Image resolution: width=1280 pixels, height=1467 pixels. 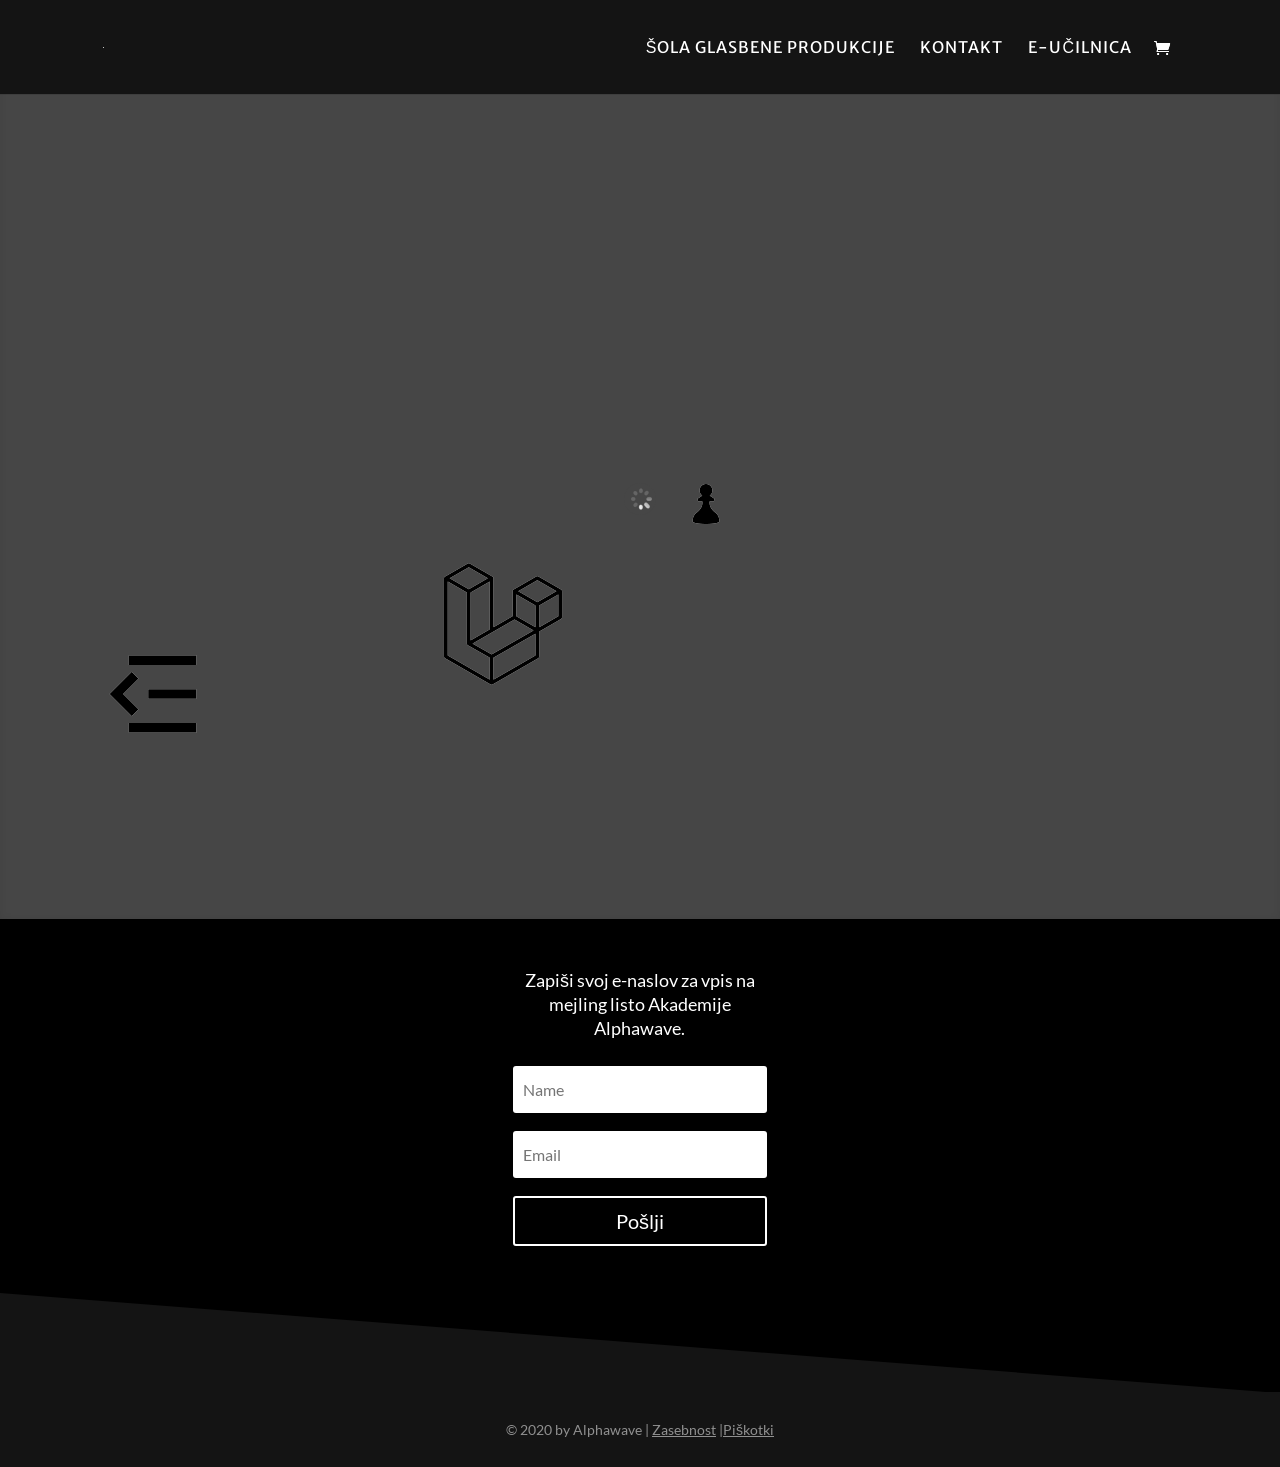 What do you see at coordinates (503, 624) in the screenshot?
I see `laravel framework logo` at bounding box center [503, 624].